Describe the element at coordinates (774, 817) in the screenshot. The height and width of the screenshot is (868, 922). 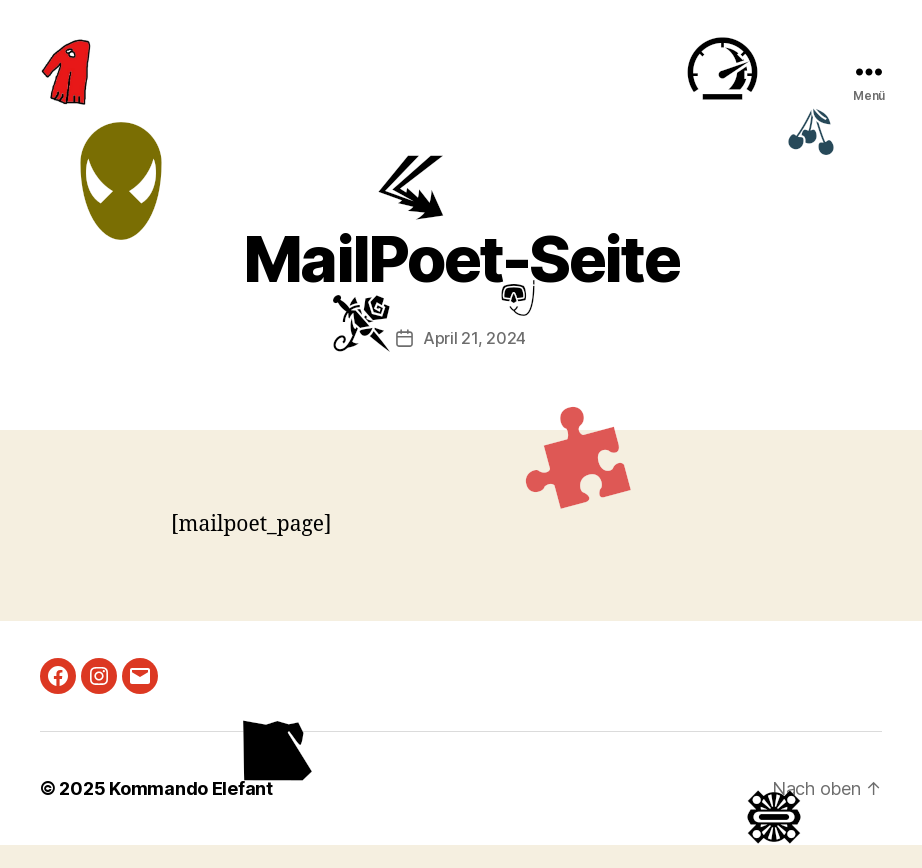
I see `decorative tribal or aztec-style game badge` at that location.